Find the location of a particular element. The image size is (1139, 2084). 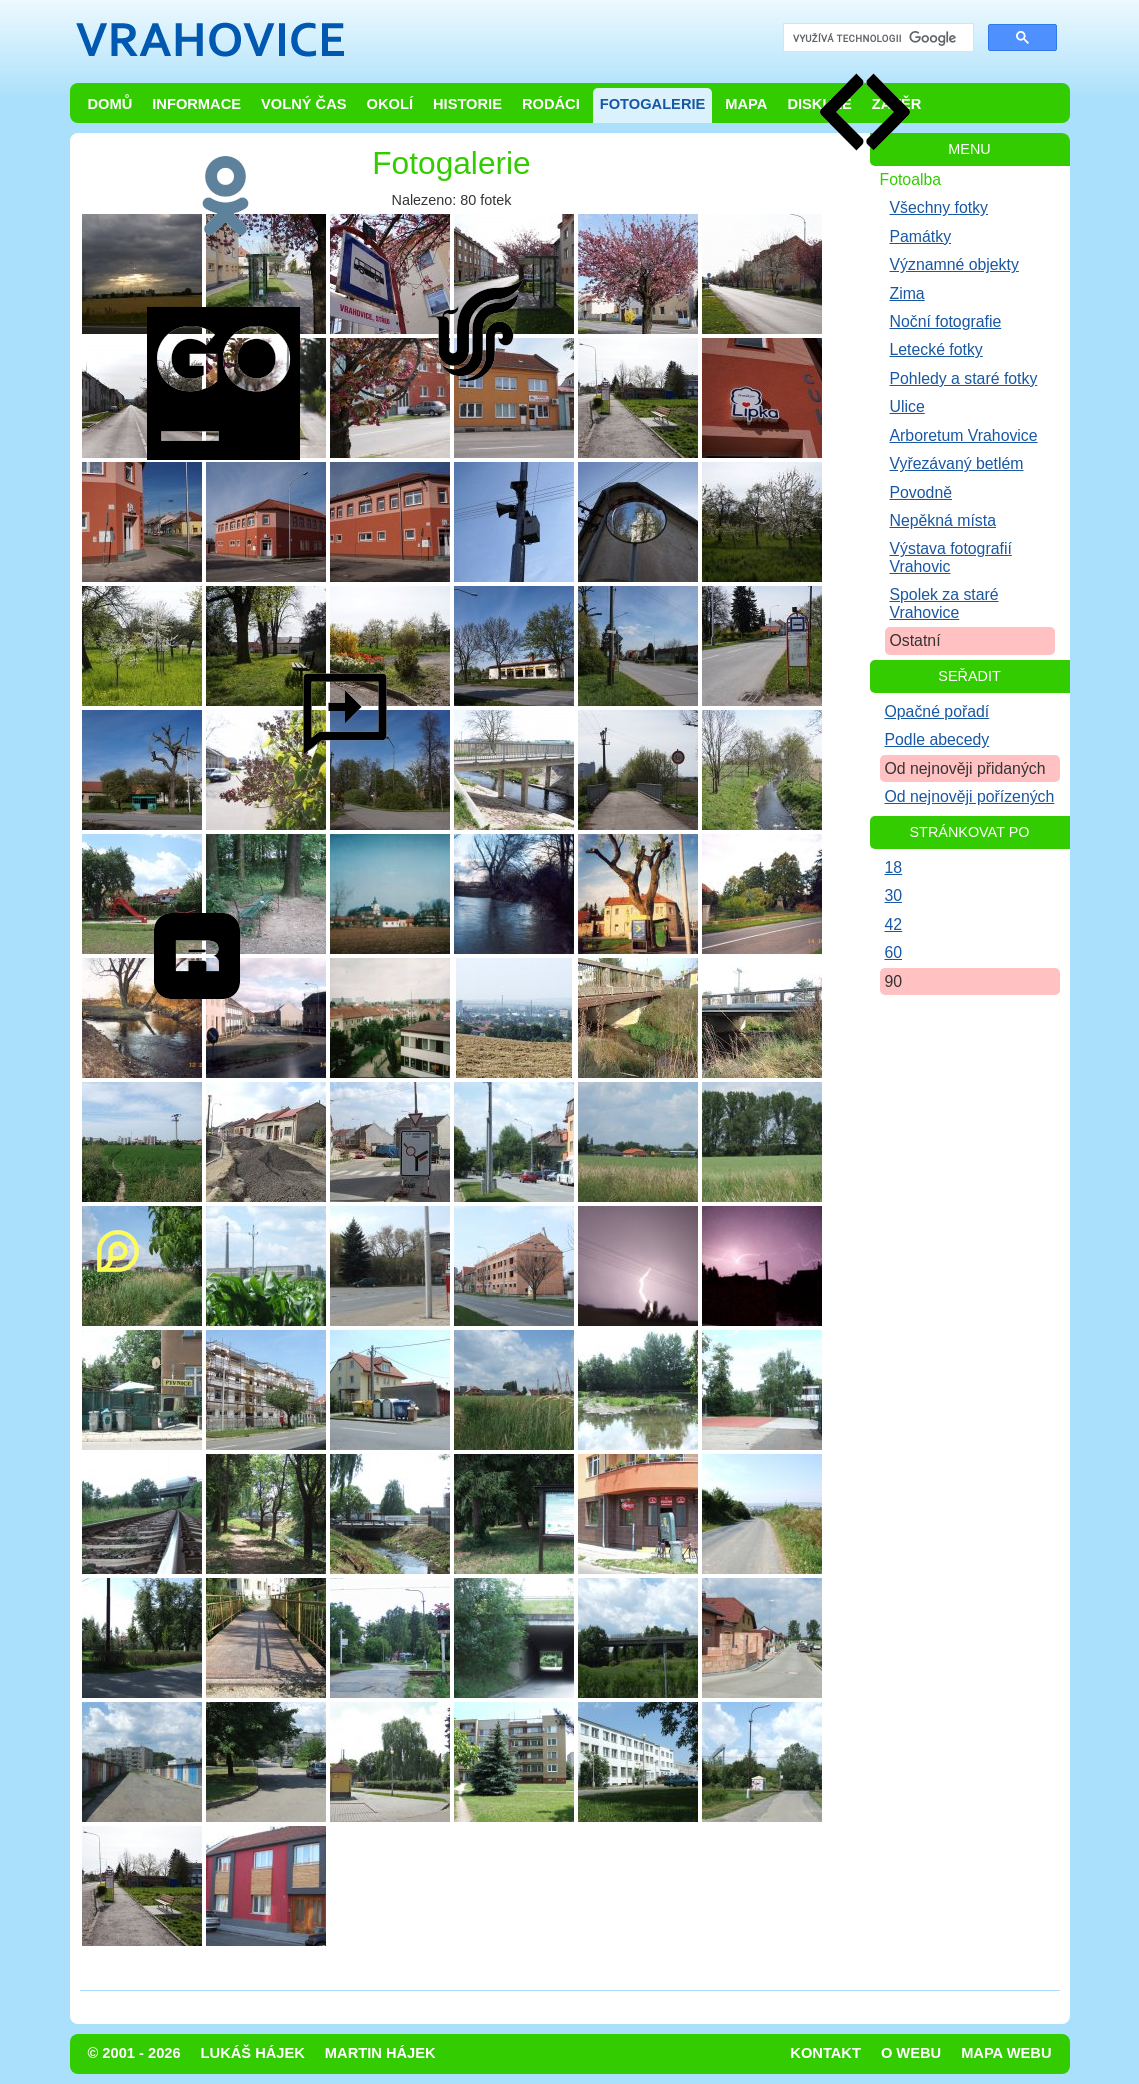

open GoLand IDE application is located at coordinates (223, 383).